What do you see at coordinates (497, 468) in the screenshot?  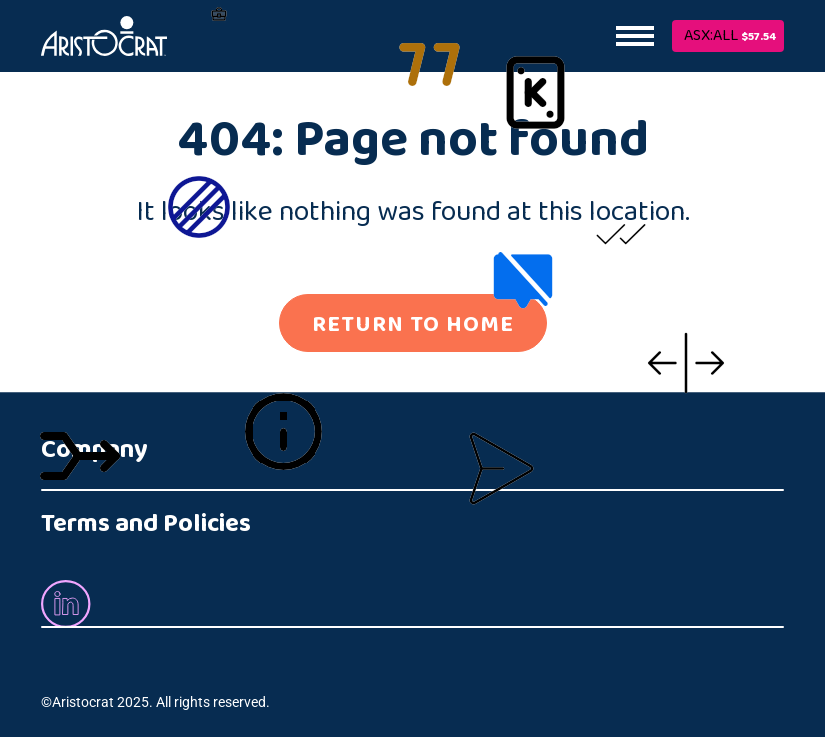 I see `send a message` at bounding box center [497, 468].